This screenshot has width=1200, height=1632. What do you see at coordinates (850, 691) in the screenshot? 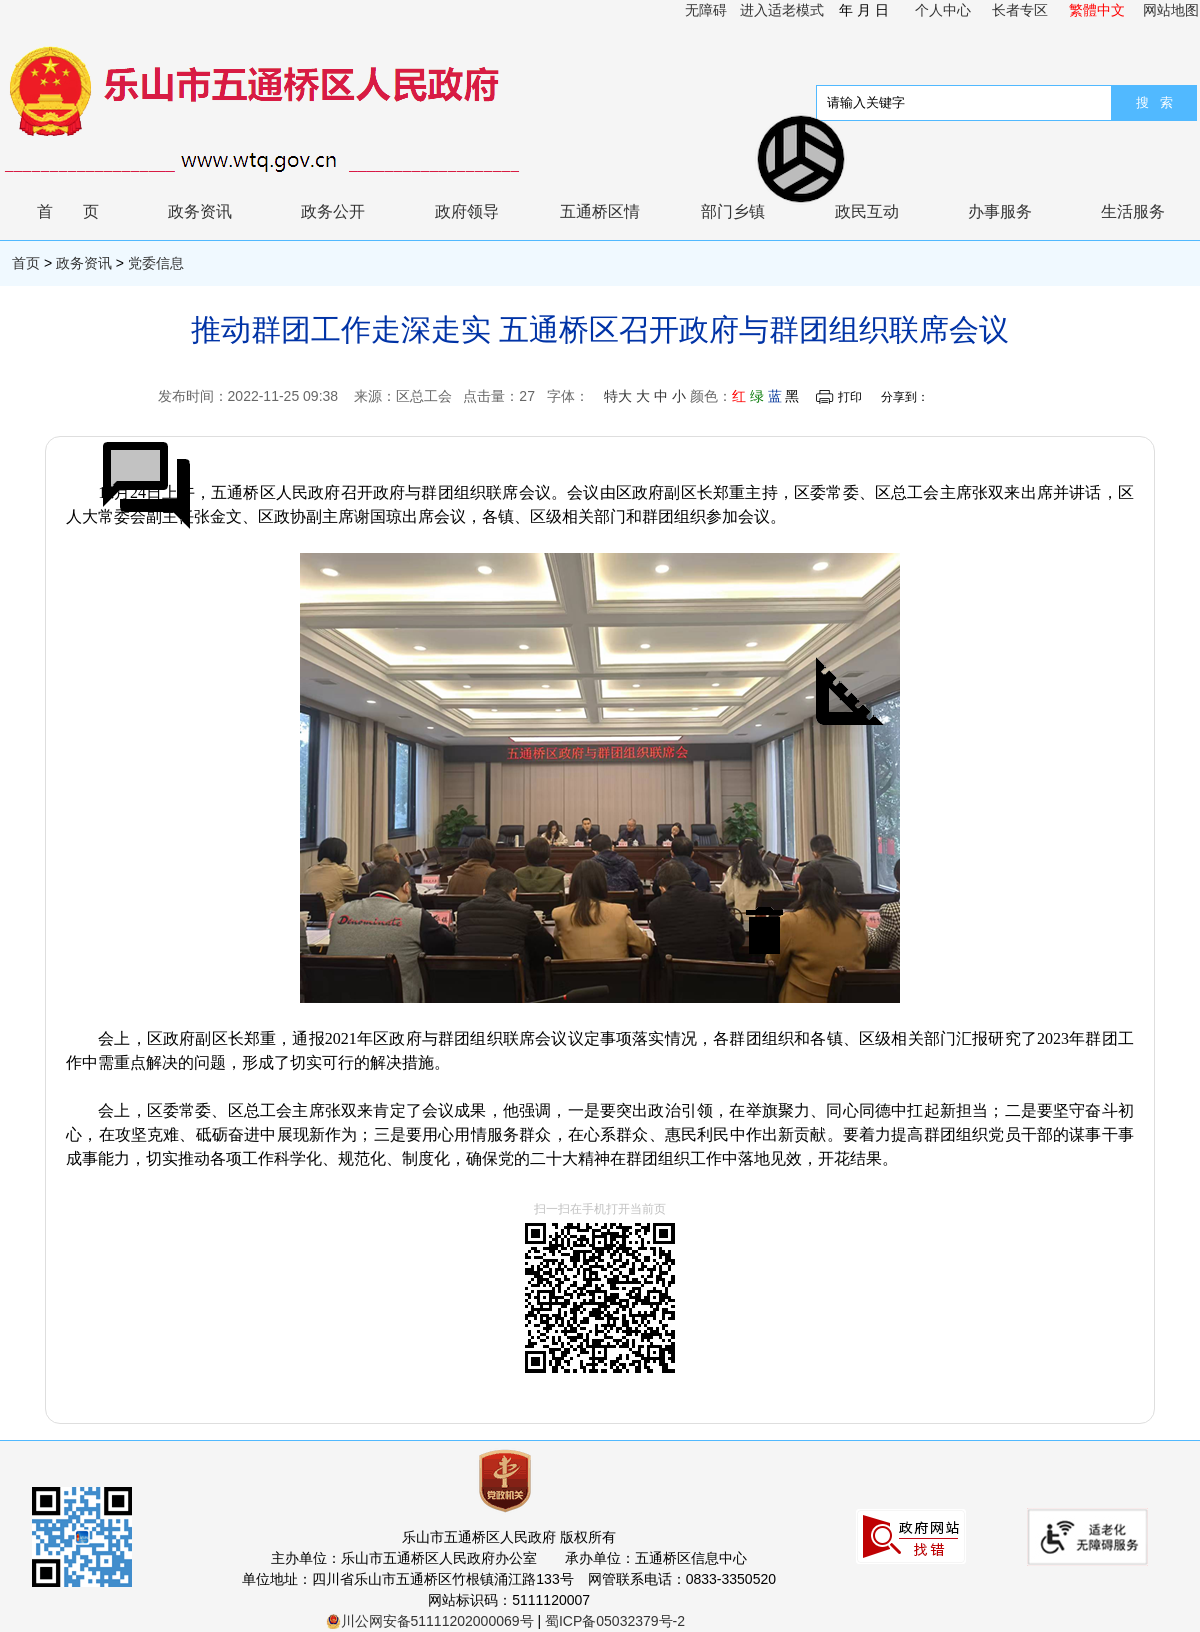
I see `measure dimensions or square footage` at bounding box center [850, 691].